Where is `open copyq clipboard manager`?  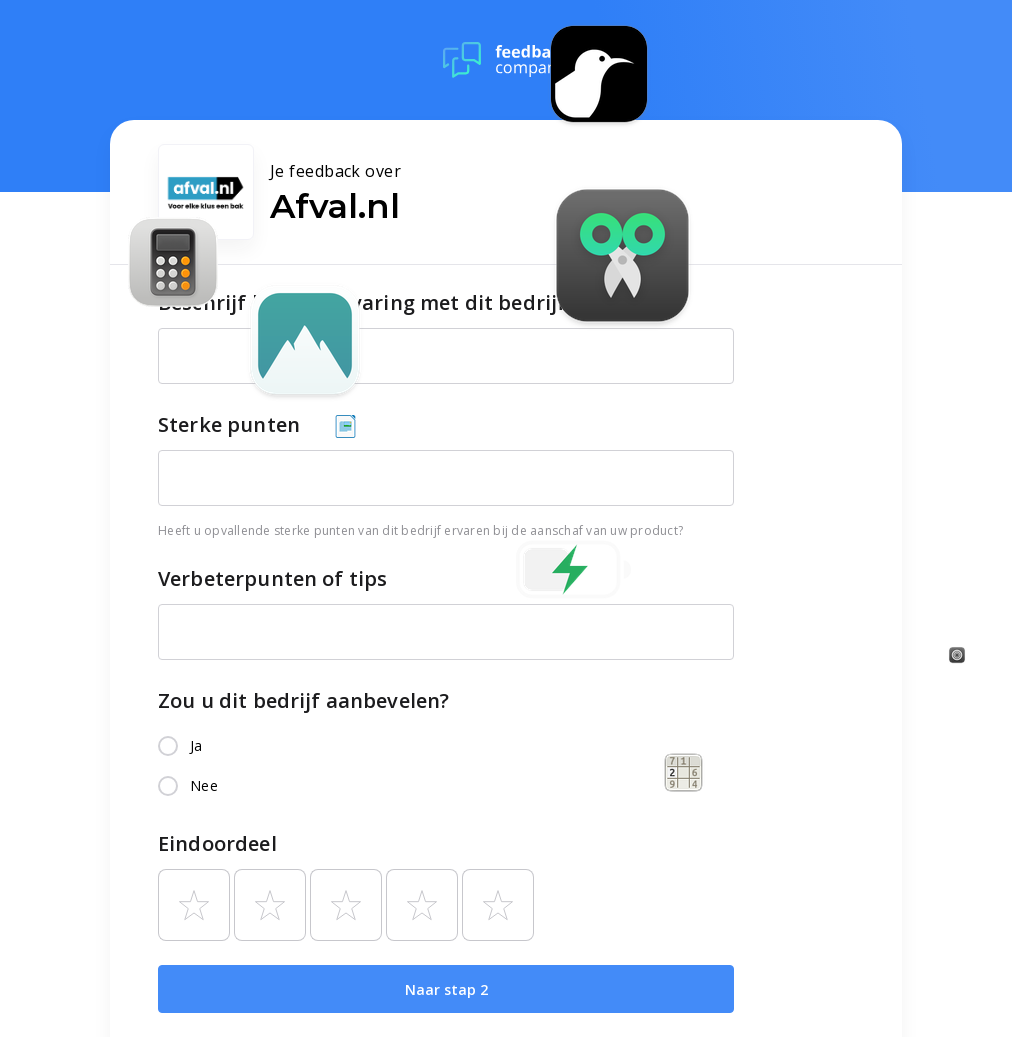 open copyq clipboard manager is located at coordinates (622, 255).